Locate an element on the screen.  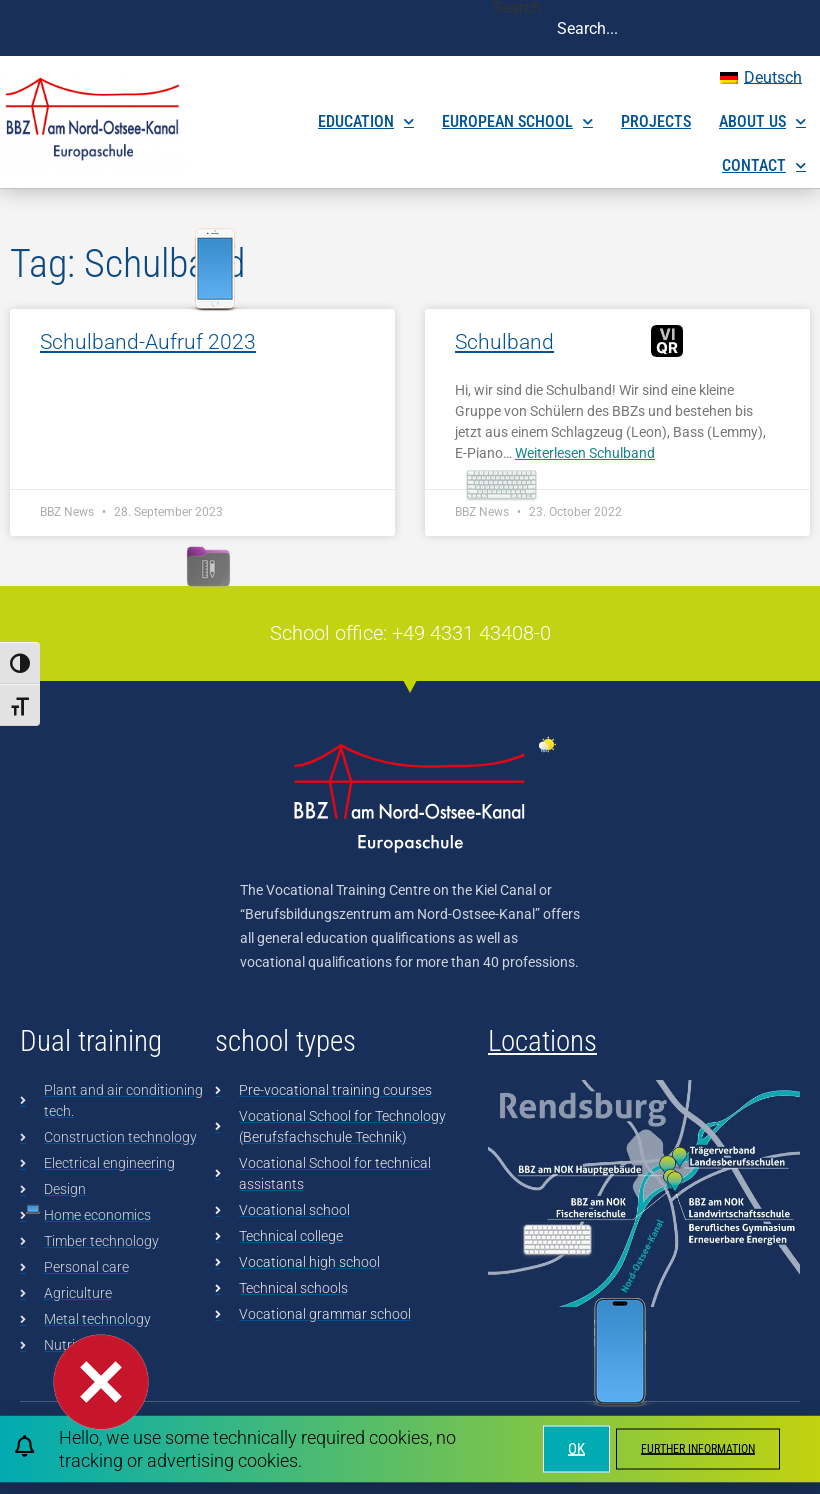
connected iPhone device is located at coordinates (620, 1353).